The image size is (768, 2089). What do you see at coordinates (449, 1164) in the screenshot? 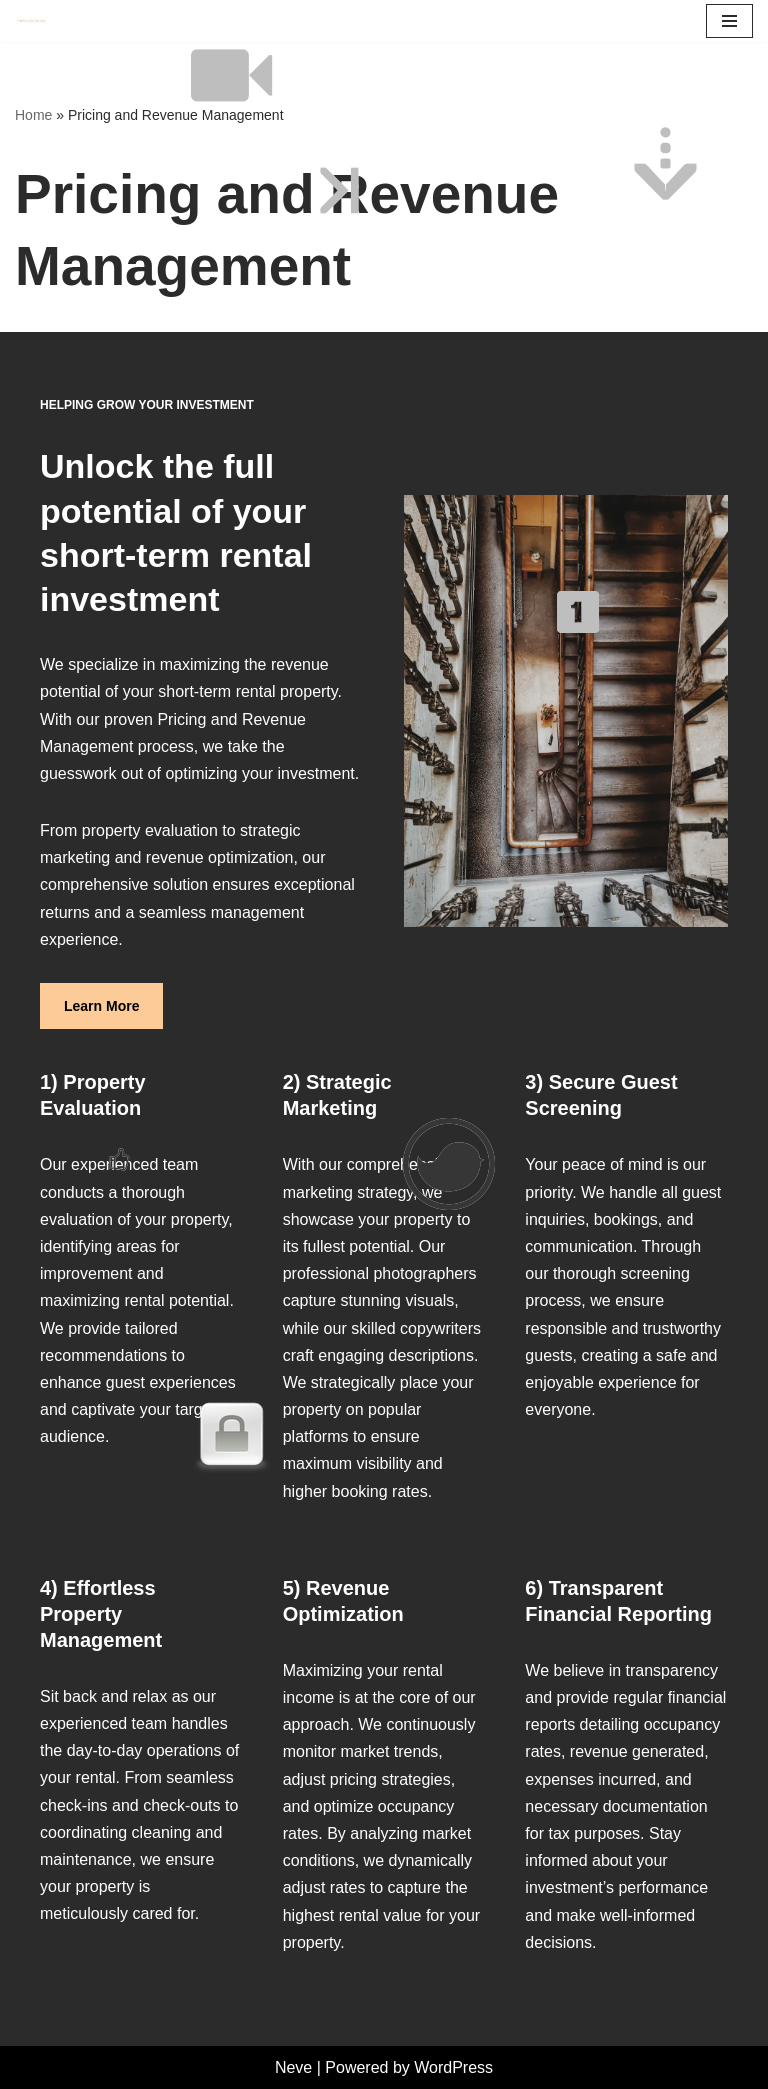
I see `launch budgie desktop environment` at bounding box center [449, 1164].